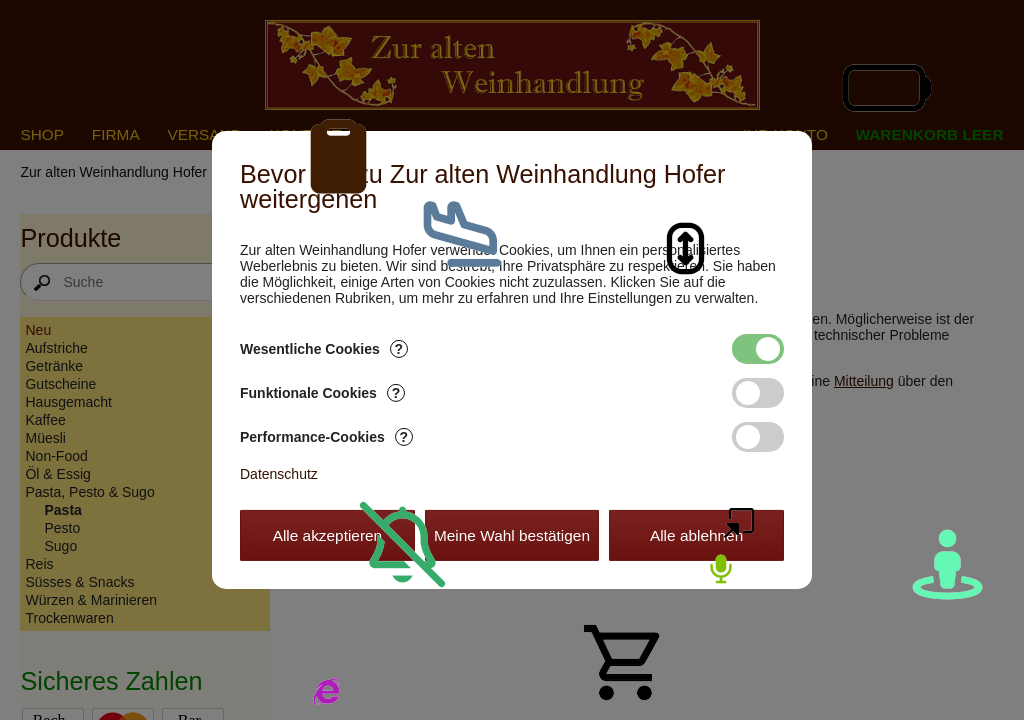  I want to click on access street view mode, so click(947, 564).